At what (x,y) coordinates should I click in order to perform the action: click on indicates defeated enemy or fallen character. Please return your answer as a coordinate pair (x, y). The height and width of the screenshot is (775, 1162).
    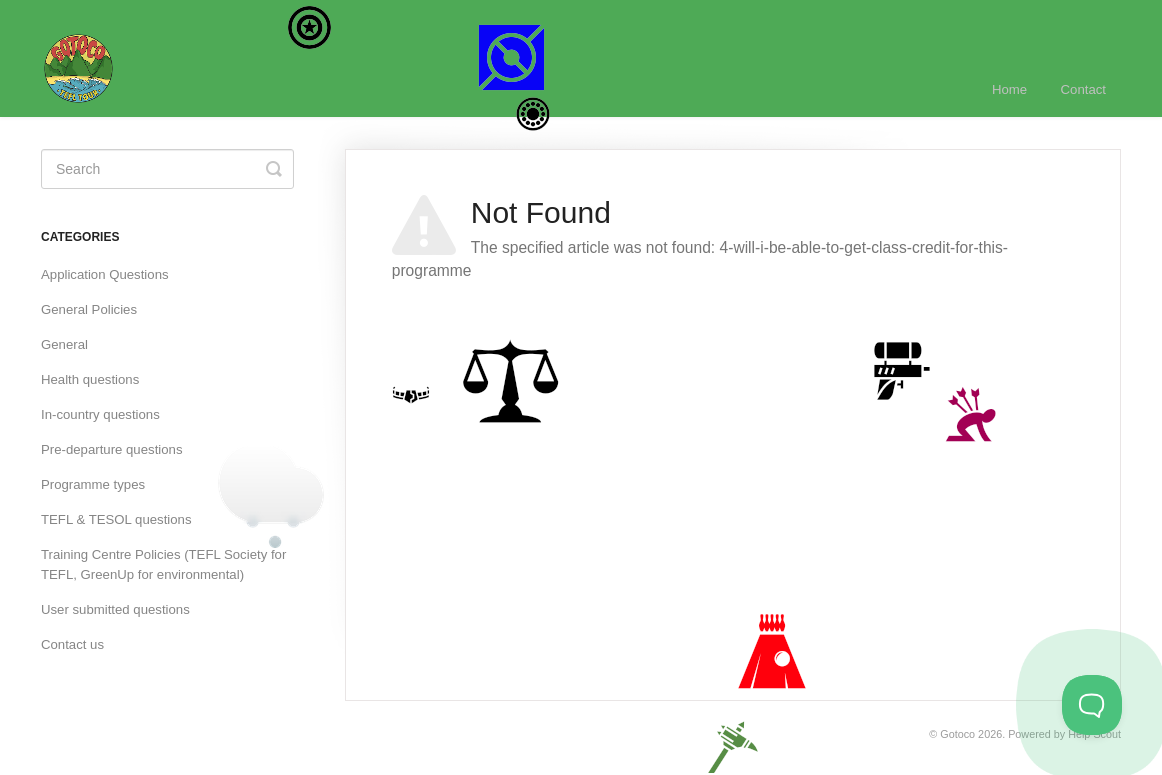
    Looking at the image, I should click on (970, 413).